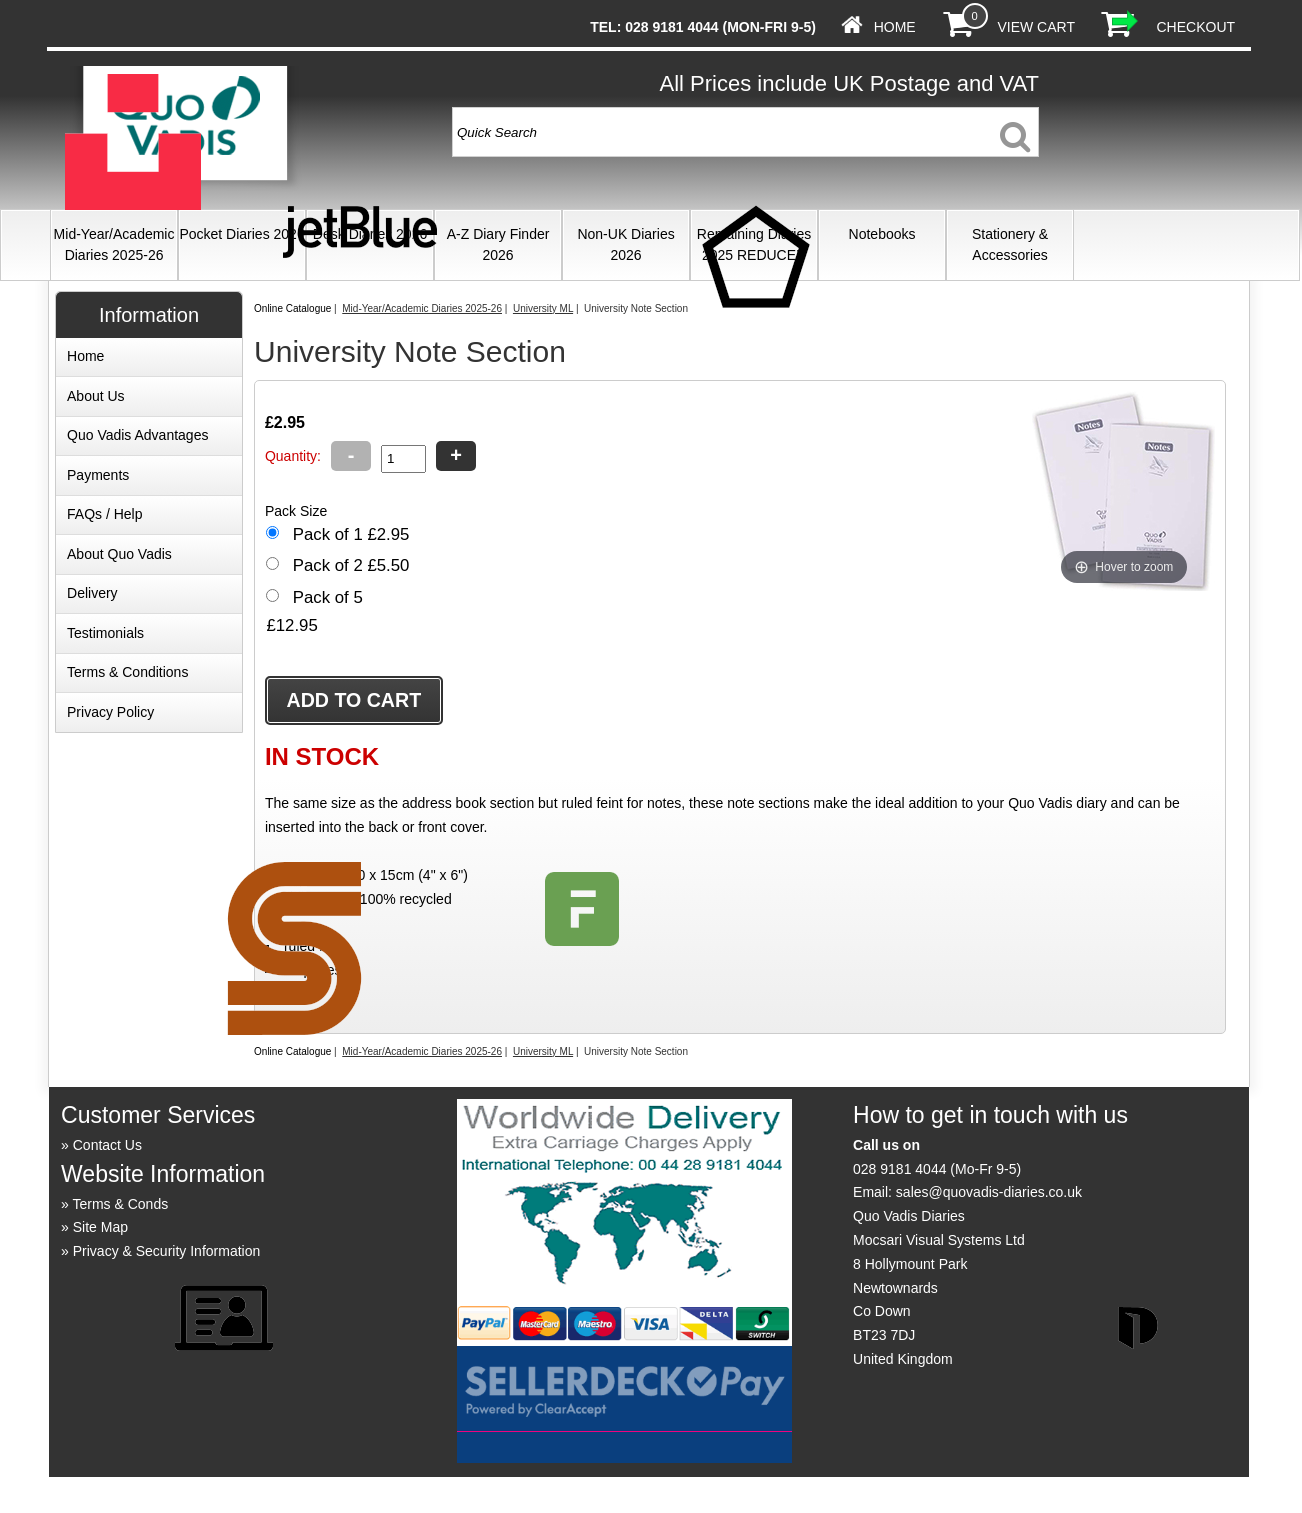  What do you see at coordinates (224, 1318) in the screenshot?
I see `open the Codementor app or website` at bounding box center [224, 1318].